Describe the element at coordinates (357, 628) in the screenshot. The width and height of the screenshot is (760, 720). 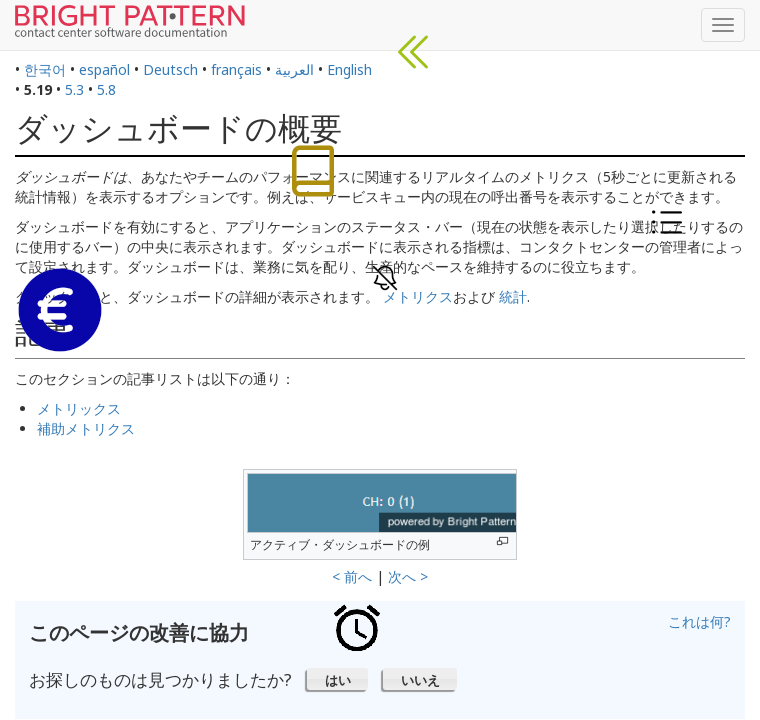
I see `set or manage alarms` at that location.